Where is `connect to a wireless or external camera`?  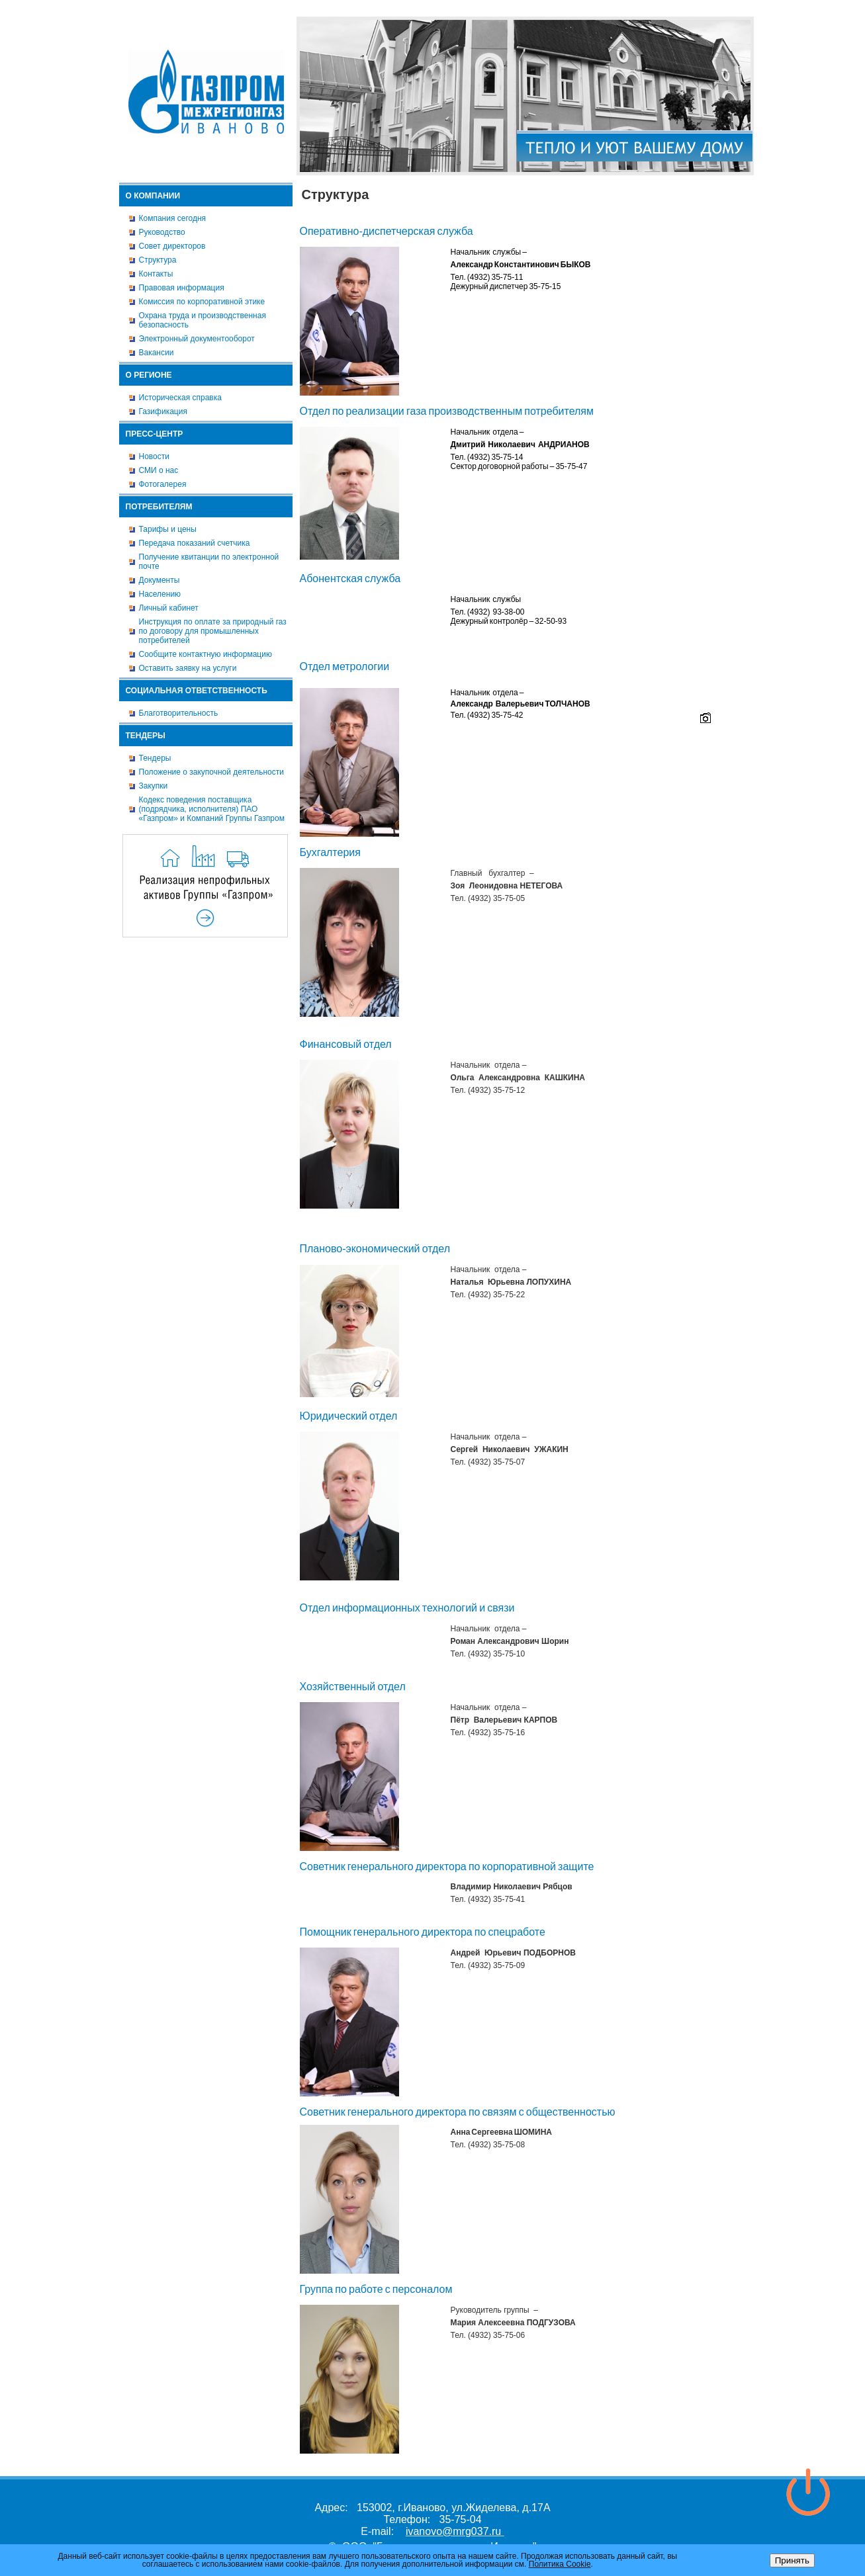
connect to a wireless or external camera is located at coordinates (706, 718).